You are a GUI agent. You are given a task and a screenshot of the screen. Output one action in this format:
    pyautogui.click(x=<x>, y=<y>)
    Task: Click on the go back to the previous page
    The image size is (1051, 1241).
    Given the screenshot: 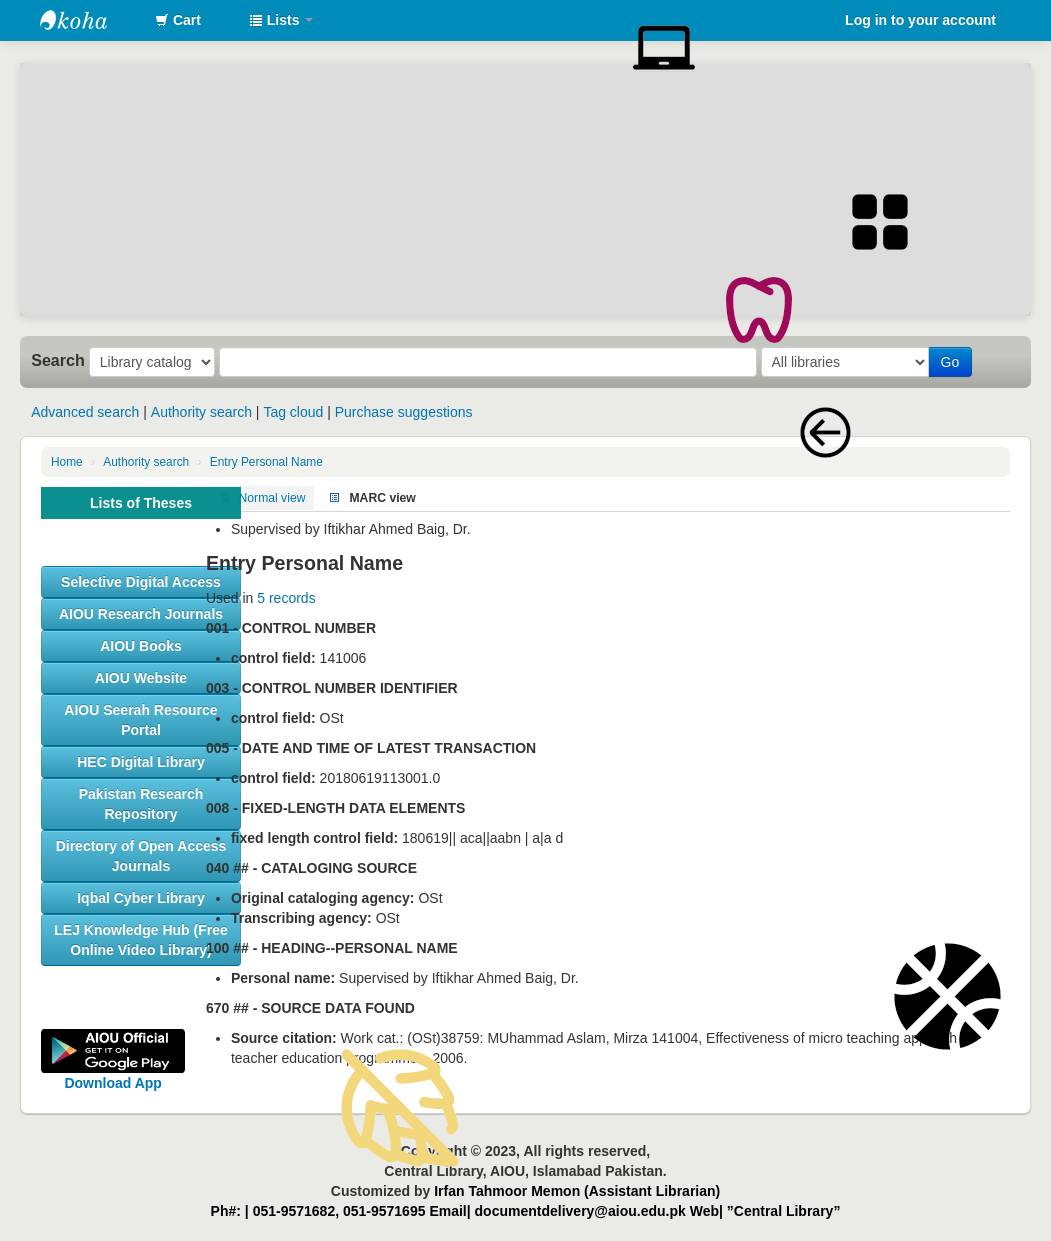 What is the action you would take?
    pyautogui.click(x=825, y=432)
    